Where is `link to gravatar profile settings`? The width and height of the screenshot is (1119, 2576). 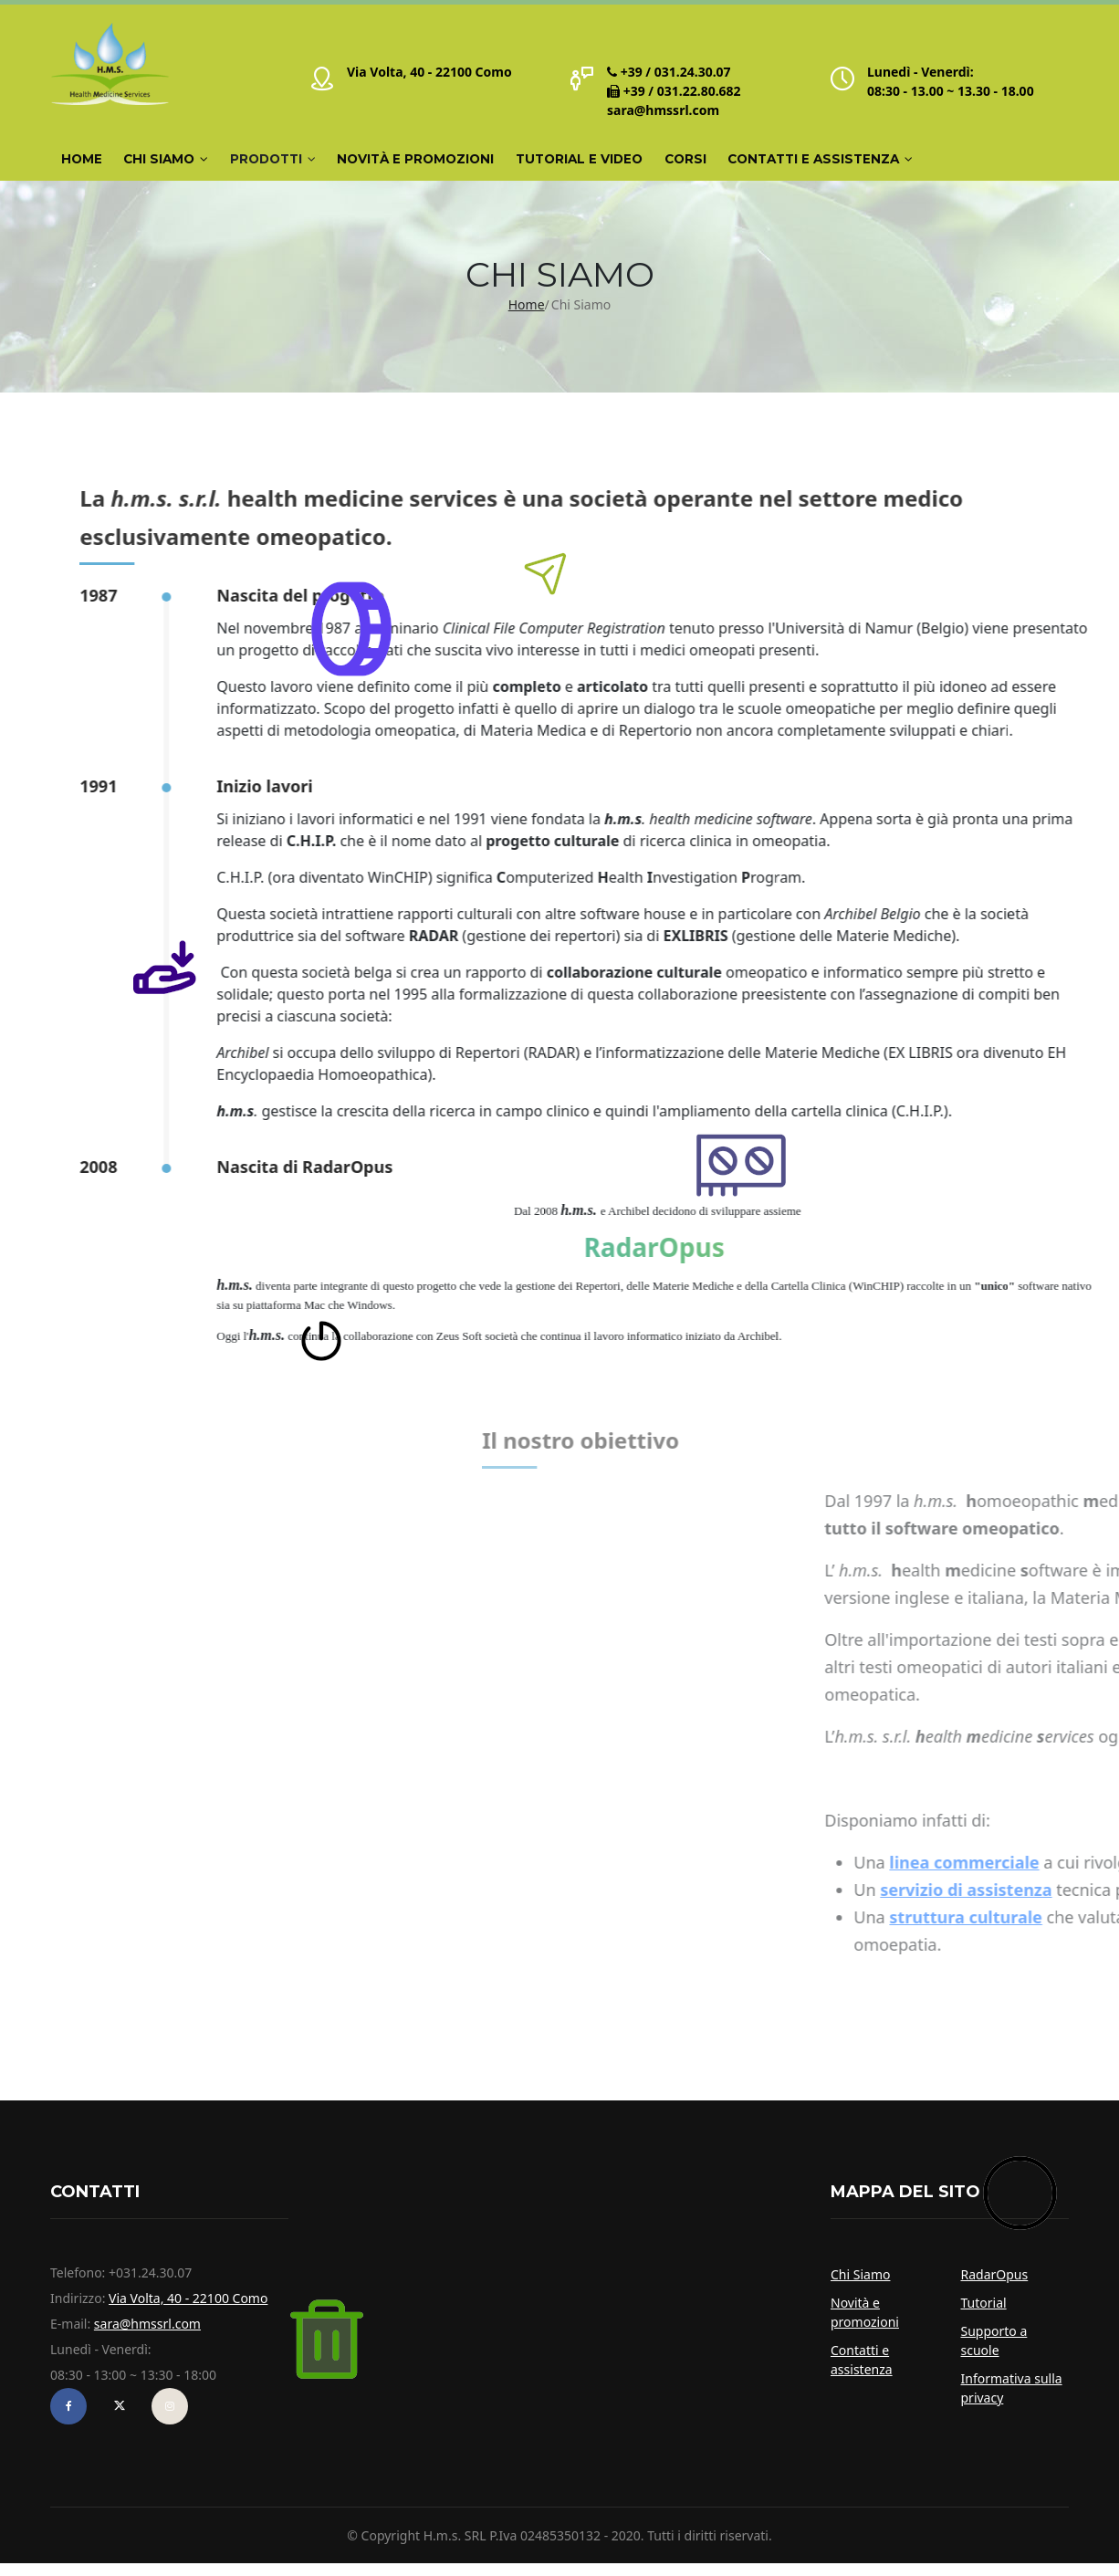 link to gravatar profile settings is located at coordinates (321, 1341).